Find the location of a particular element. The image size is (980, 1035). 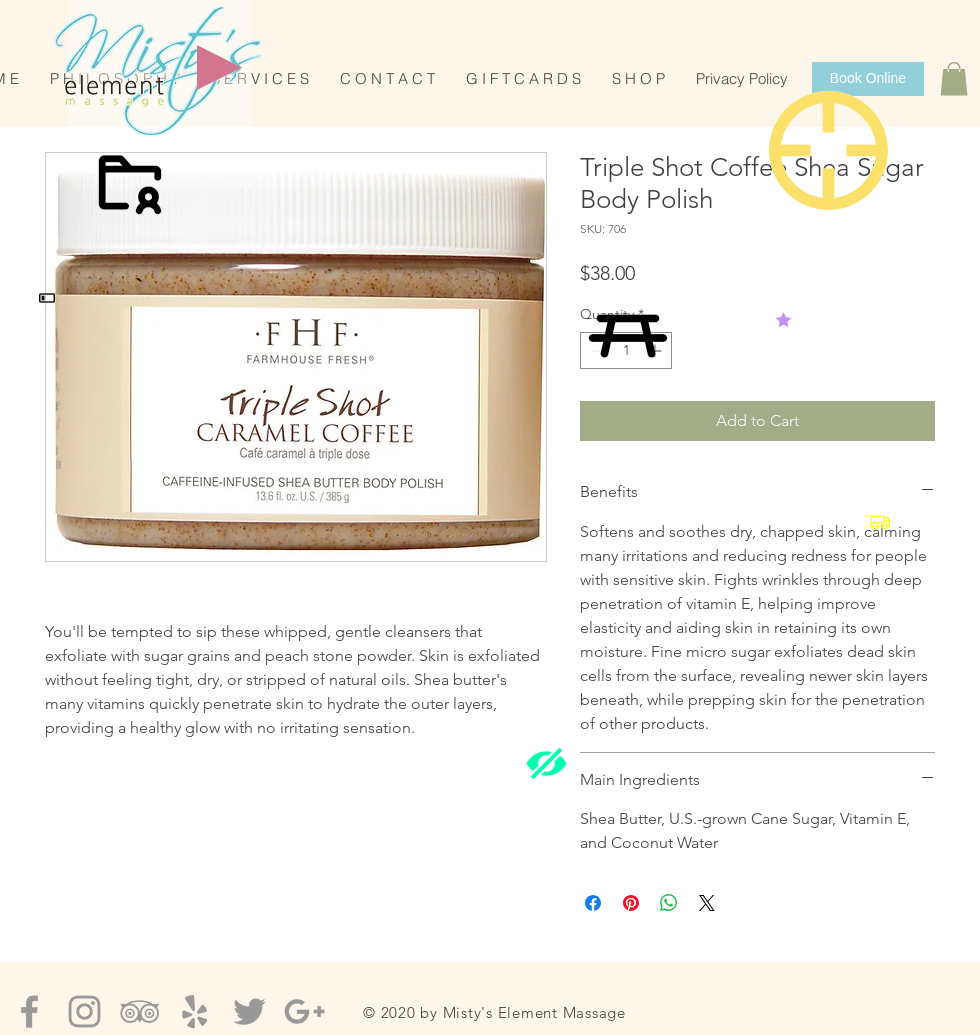

access user files or personal folder is located at coordinates (130, 183).